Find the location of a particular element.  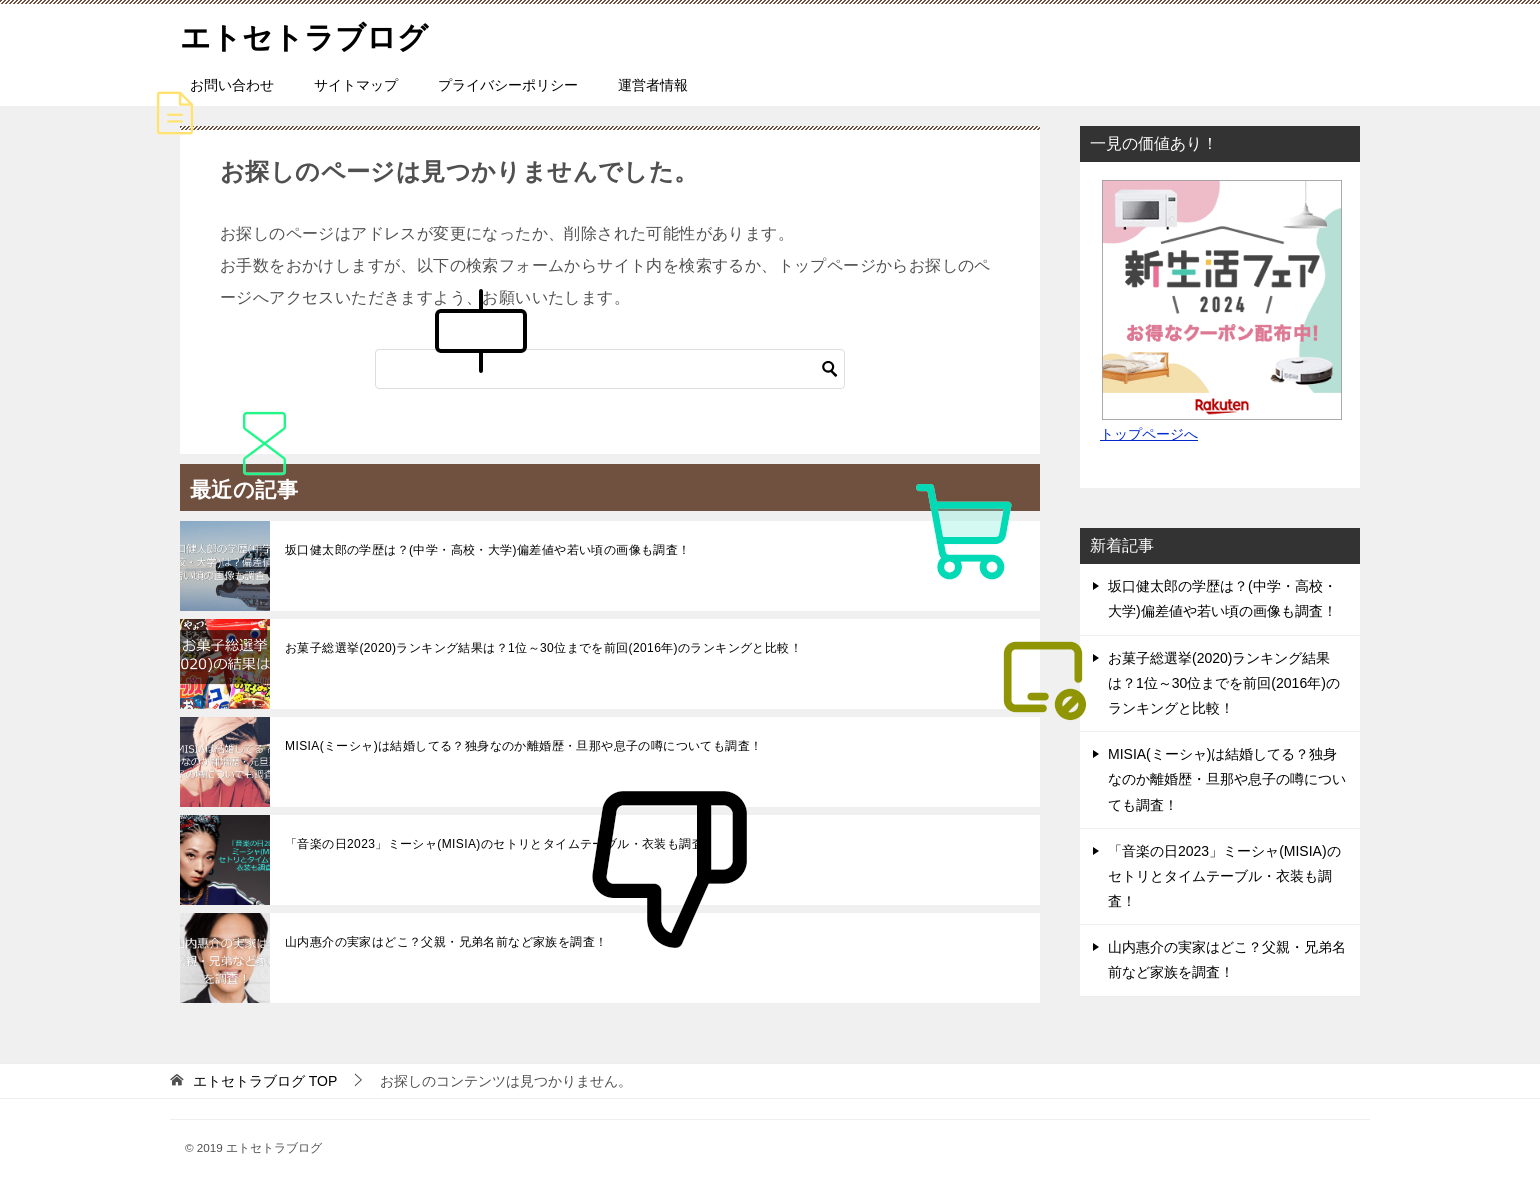

dislike or downvote content is located at coordinates (668, 869).